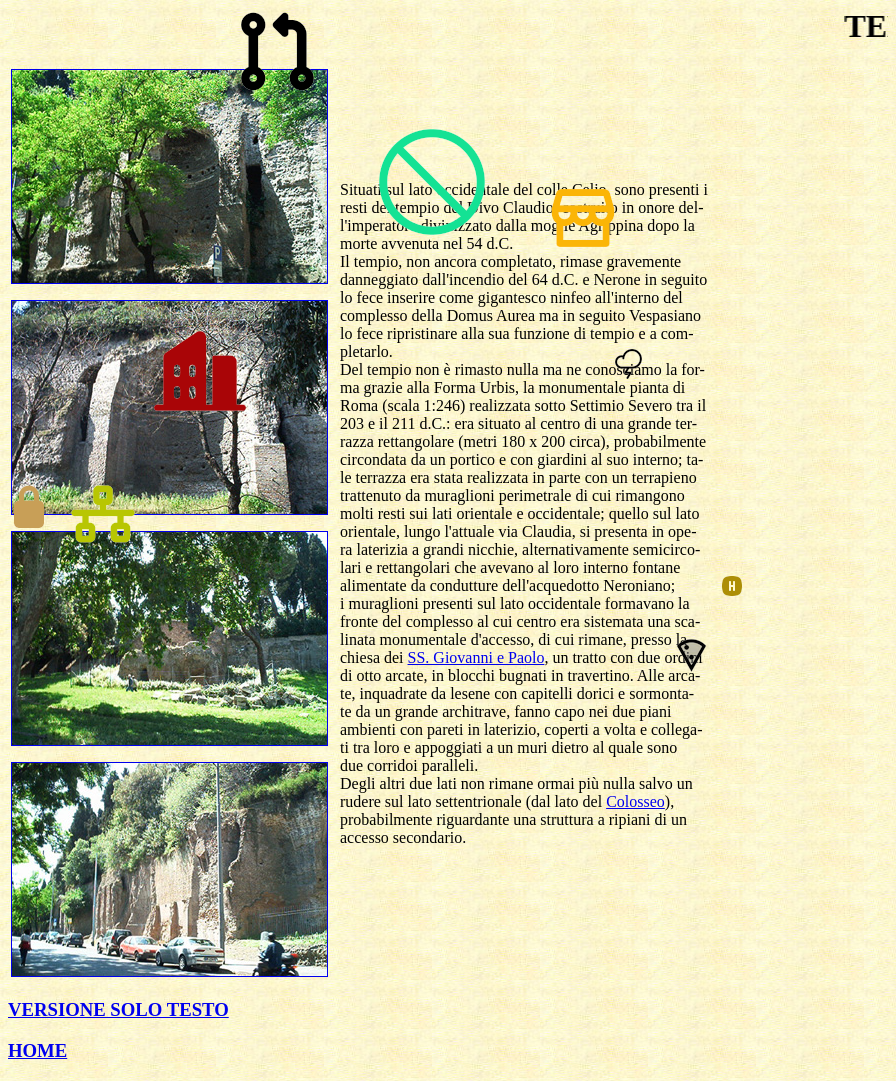 The image size is (896, 1081). Describe the element at coordinates (277, 51) in the screenshot. I see `view pull request details` at that location.